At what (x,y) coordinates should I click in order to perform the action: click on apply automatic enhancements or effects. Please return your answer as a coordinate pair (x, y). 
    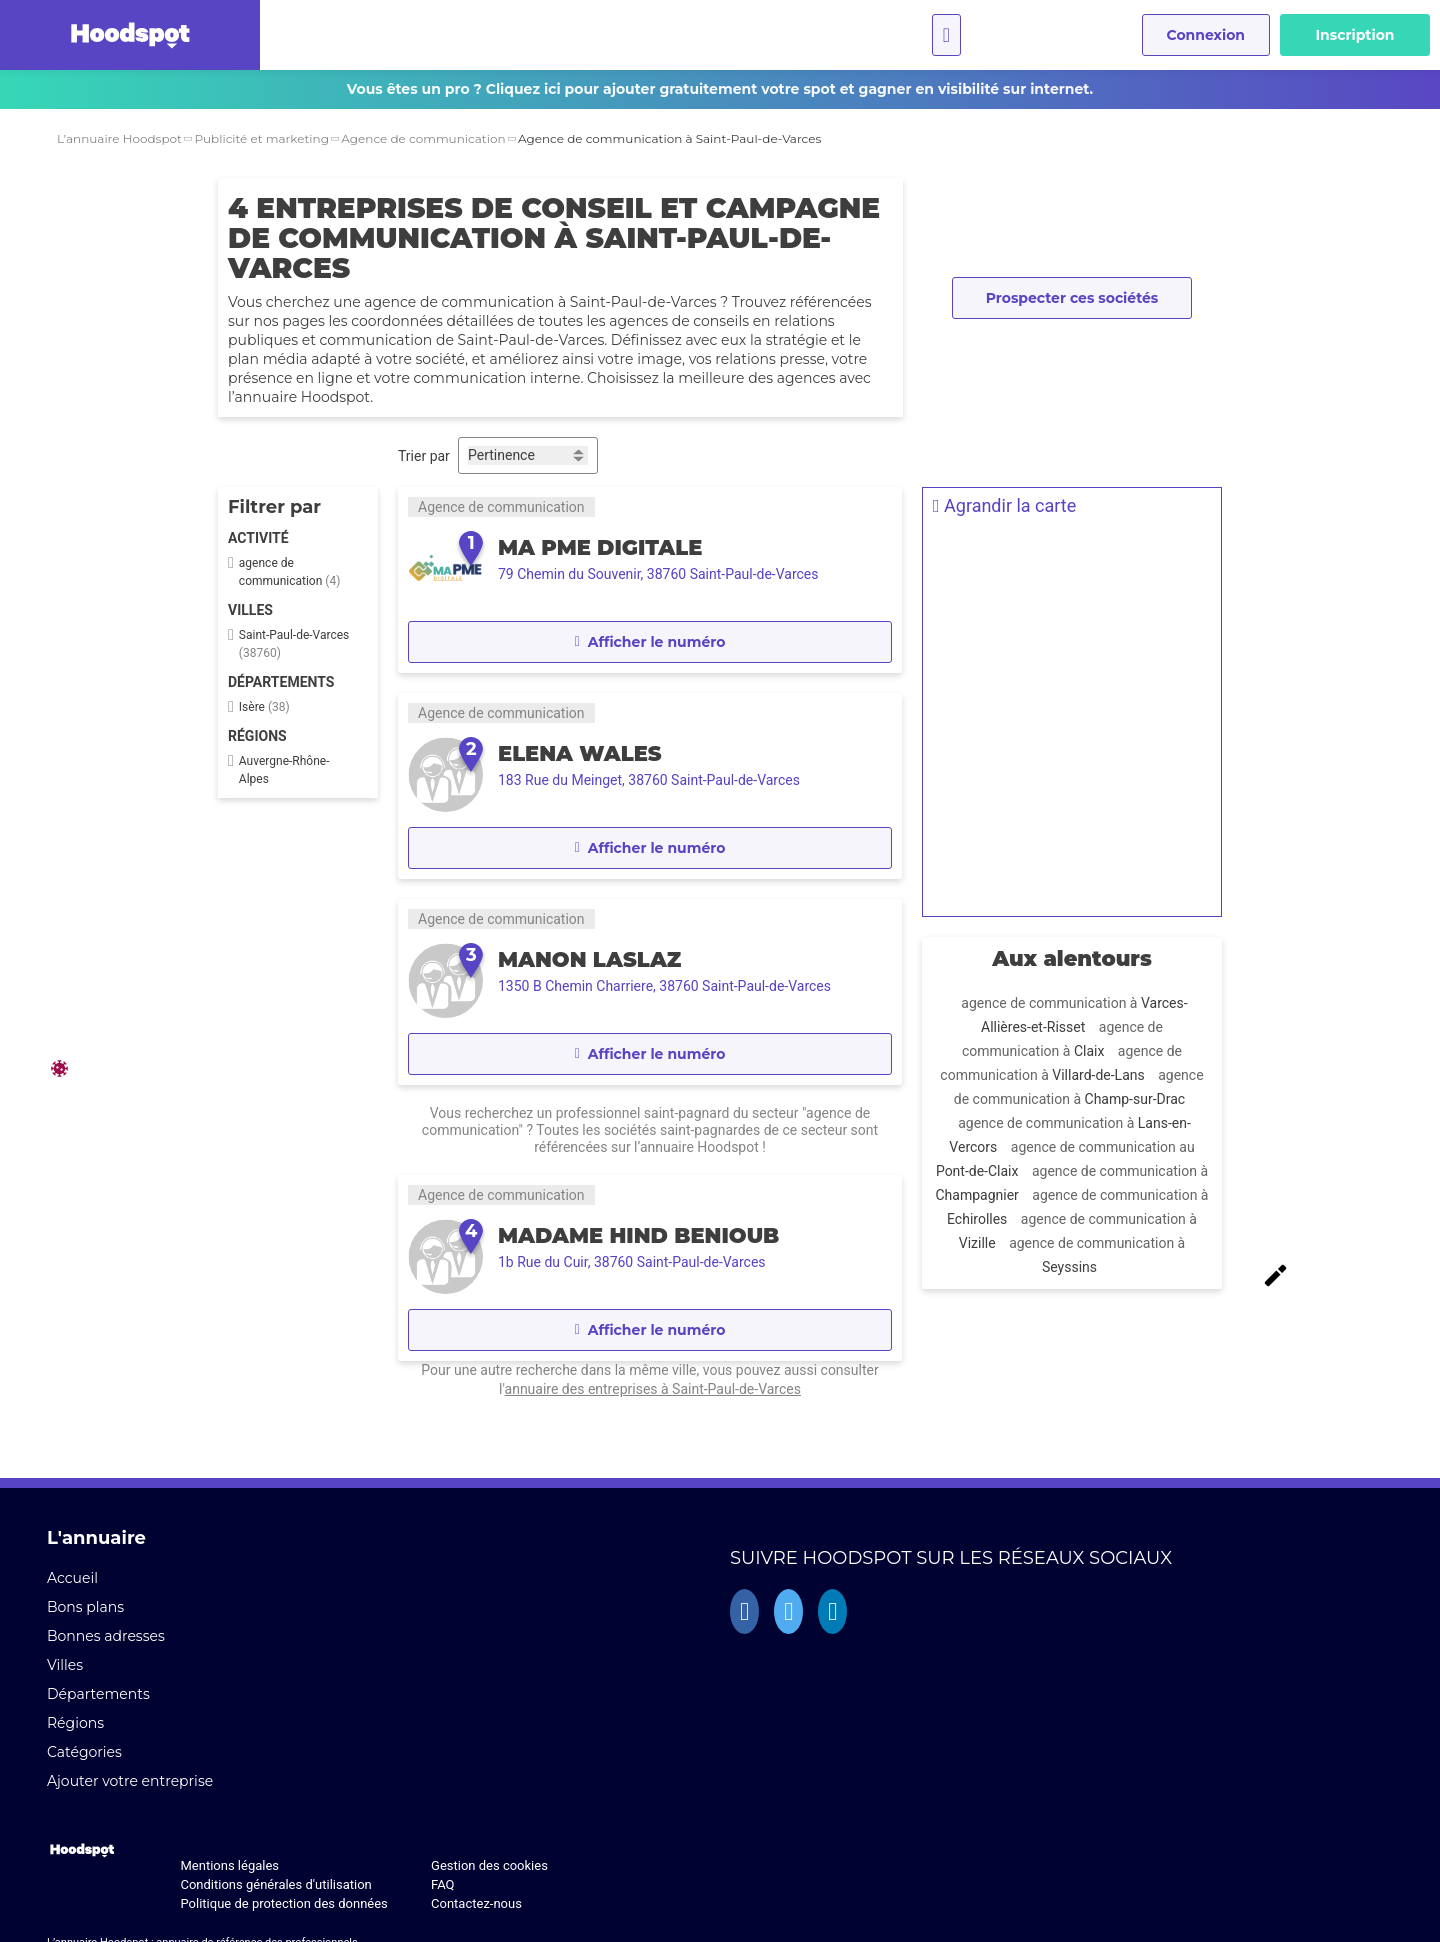
    Looking at the image, I should click on (1275, 1275).